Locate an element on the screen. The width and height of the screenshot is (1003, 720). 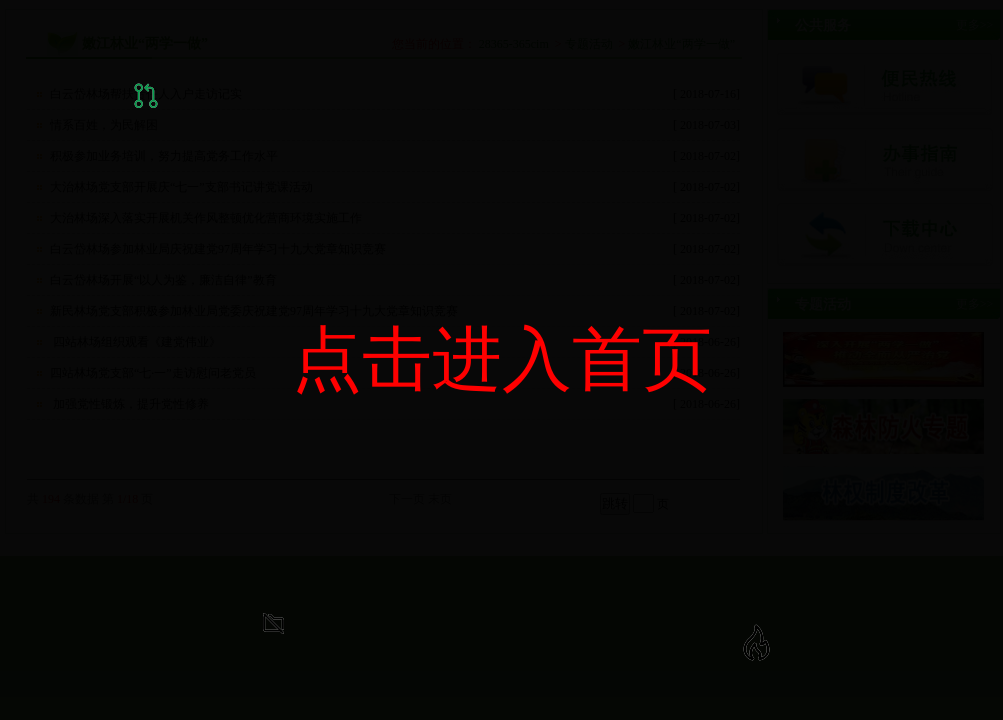
indicates trending or popular content is located at coordinates (756, 642).